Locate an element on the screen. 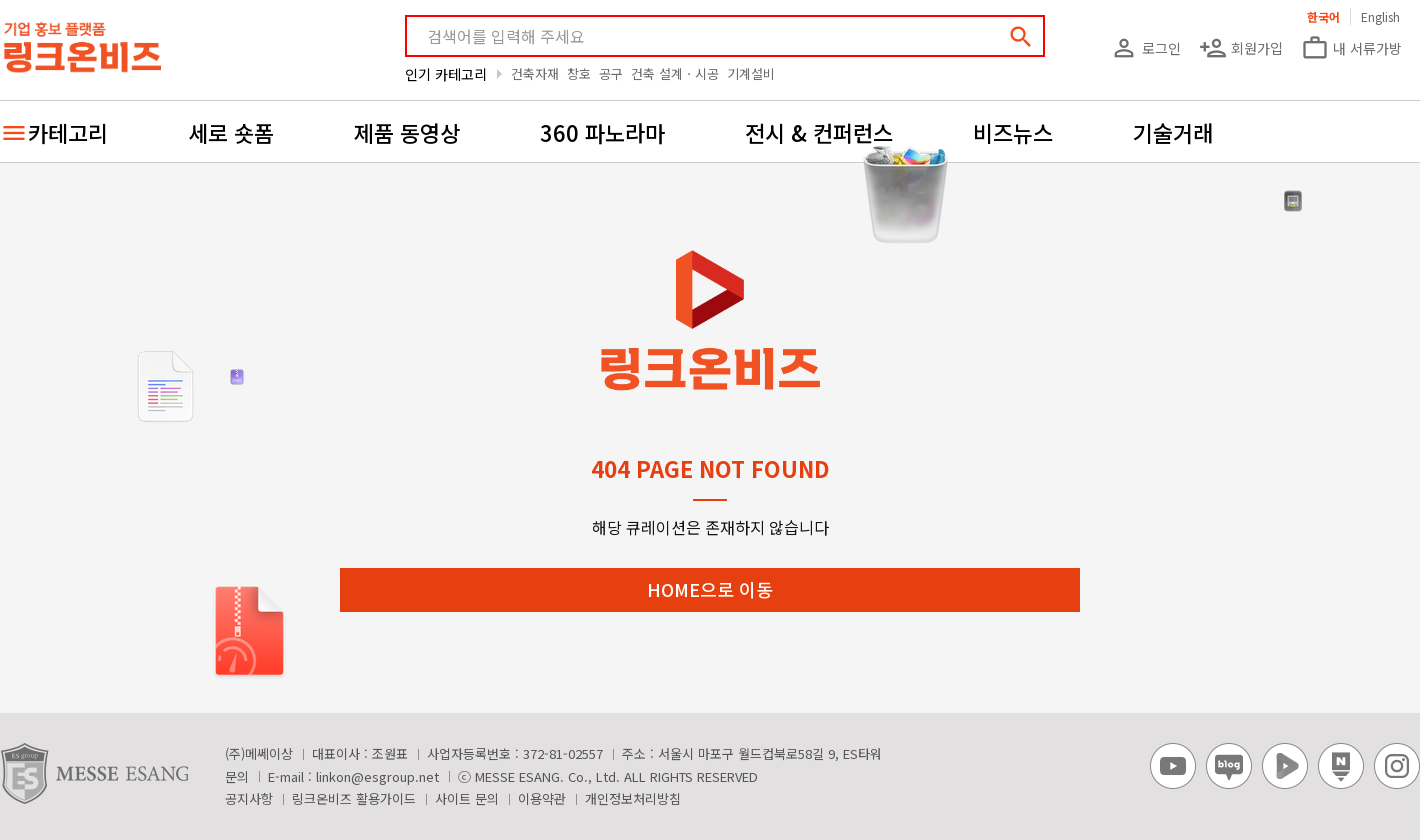  a script or code file is located at coordinates (165, 386).